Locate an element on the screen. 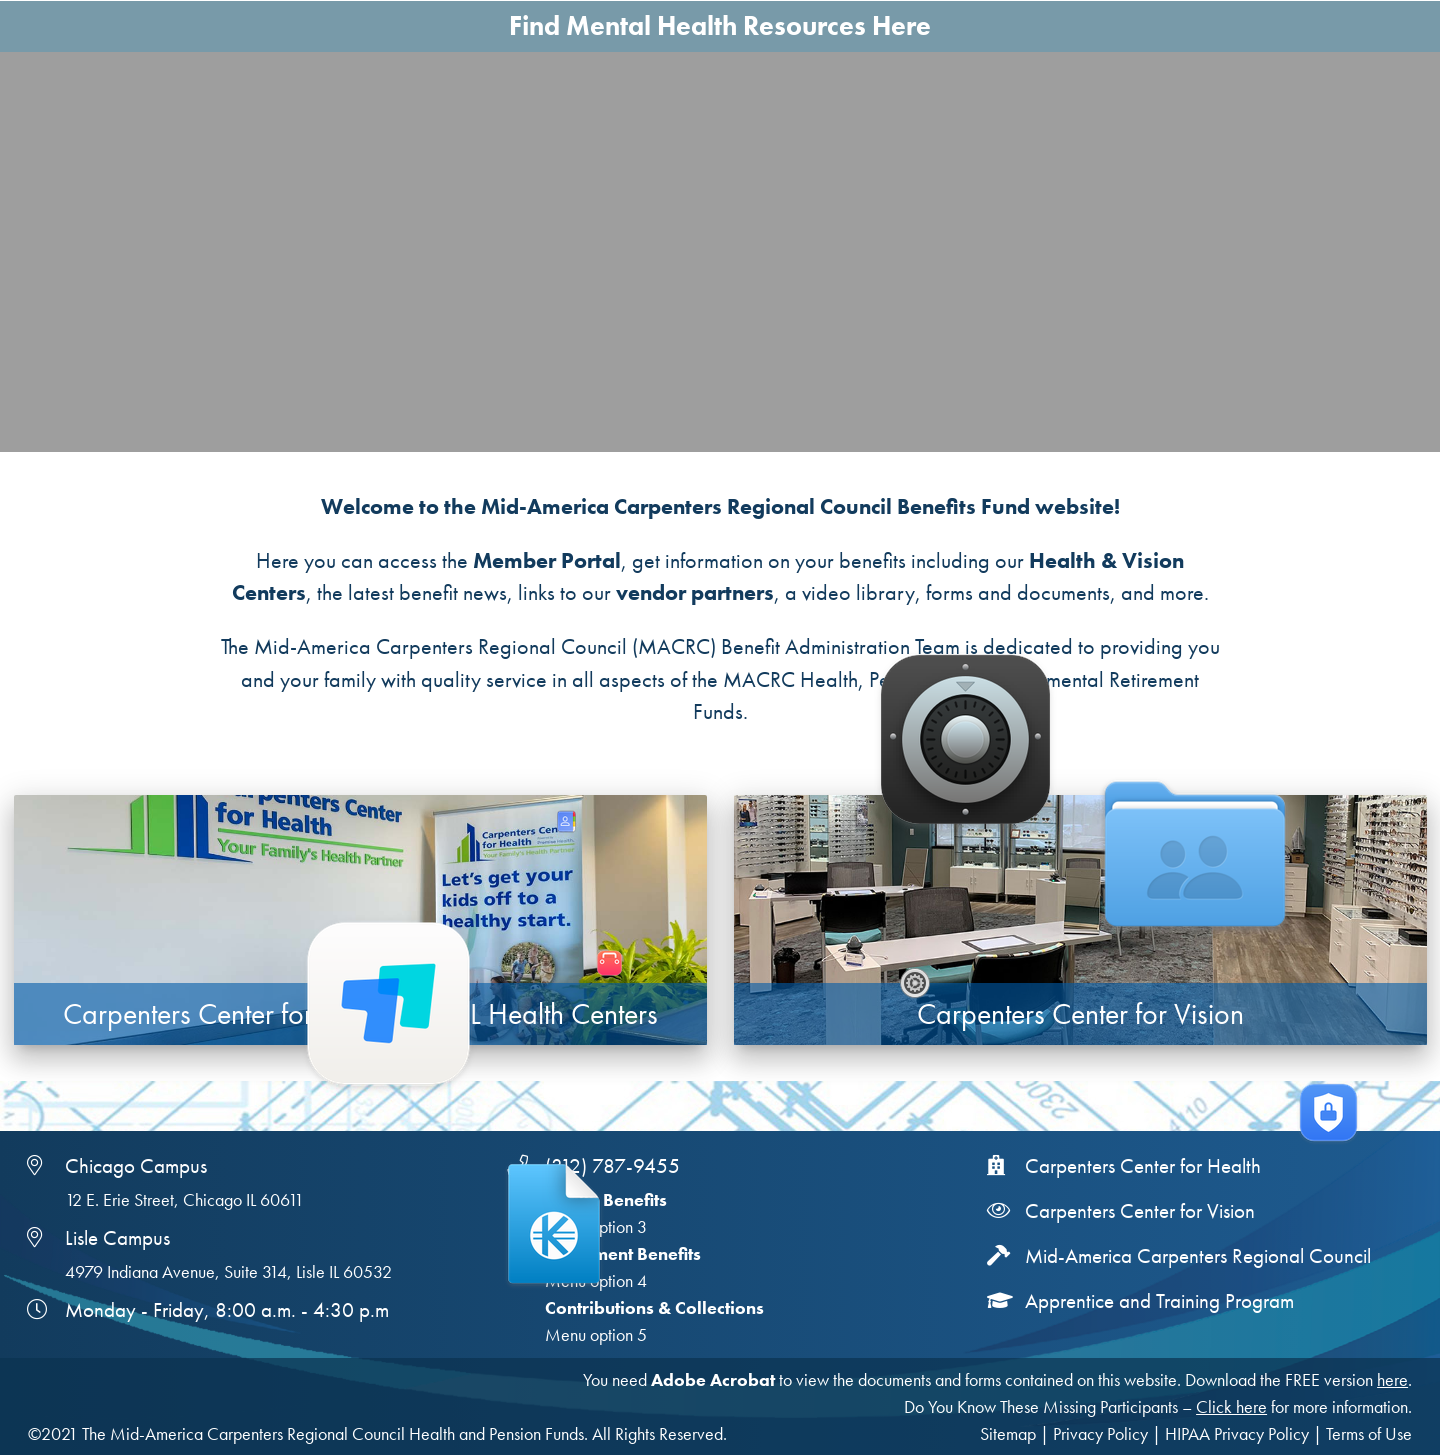 This screenshot has width=1440, height=1455. open system settings is located at coordinates (915, 983).